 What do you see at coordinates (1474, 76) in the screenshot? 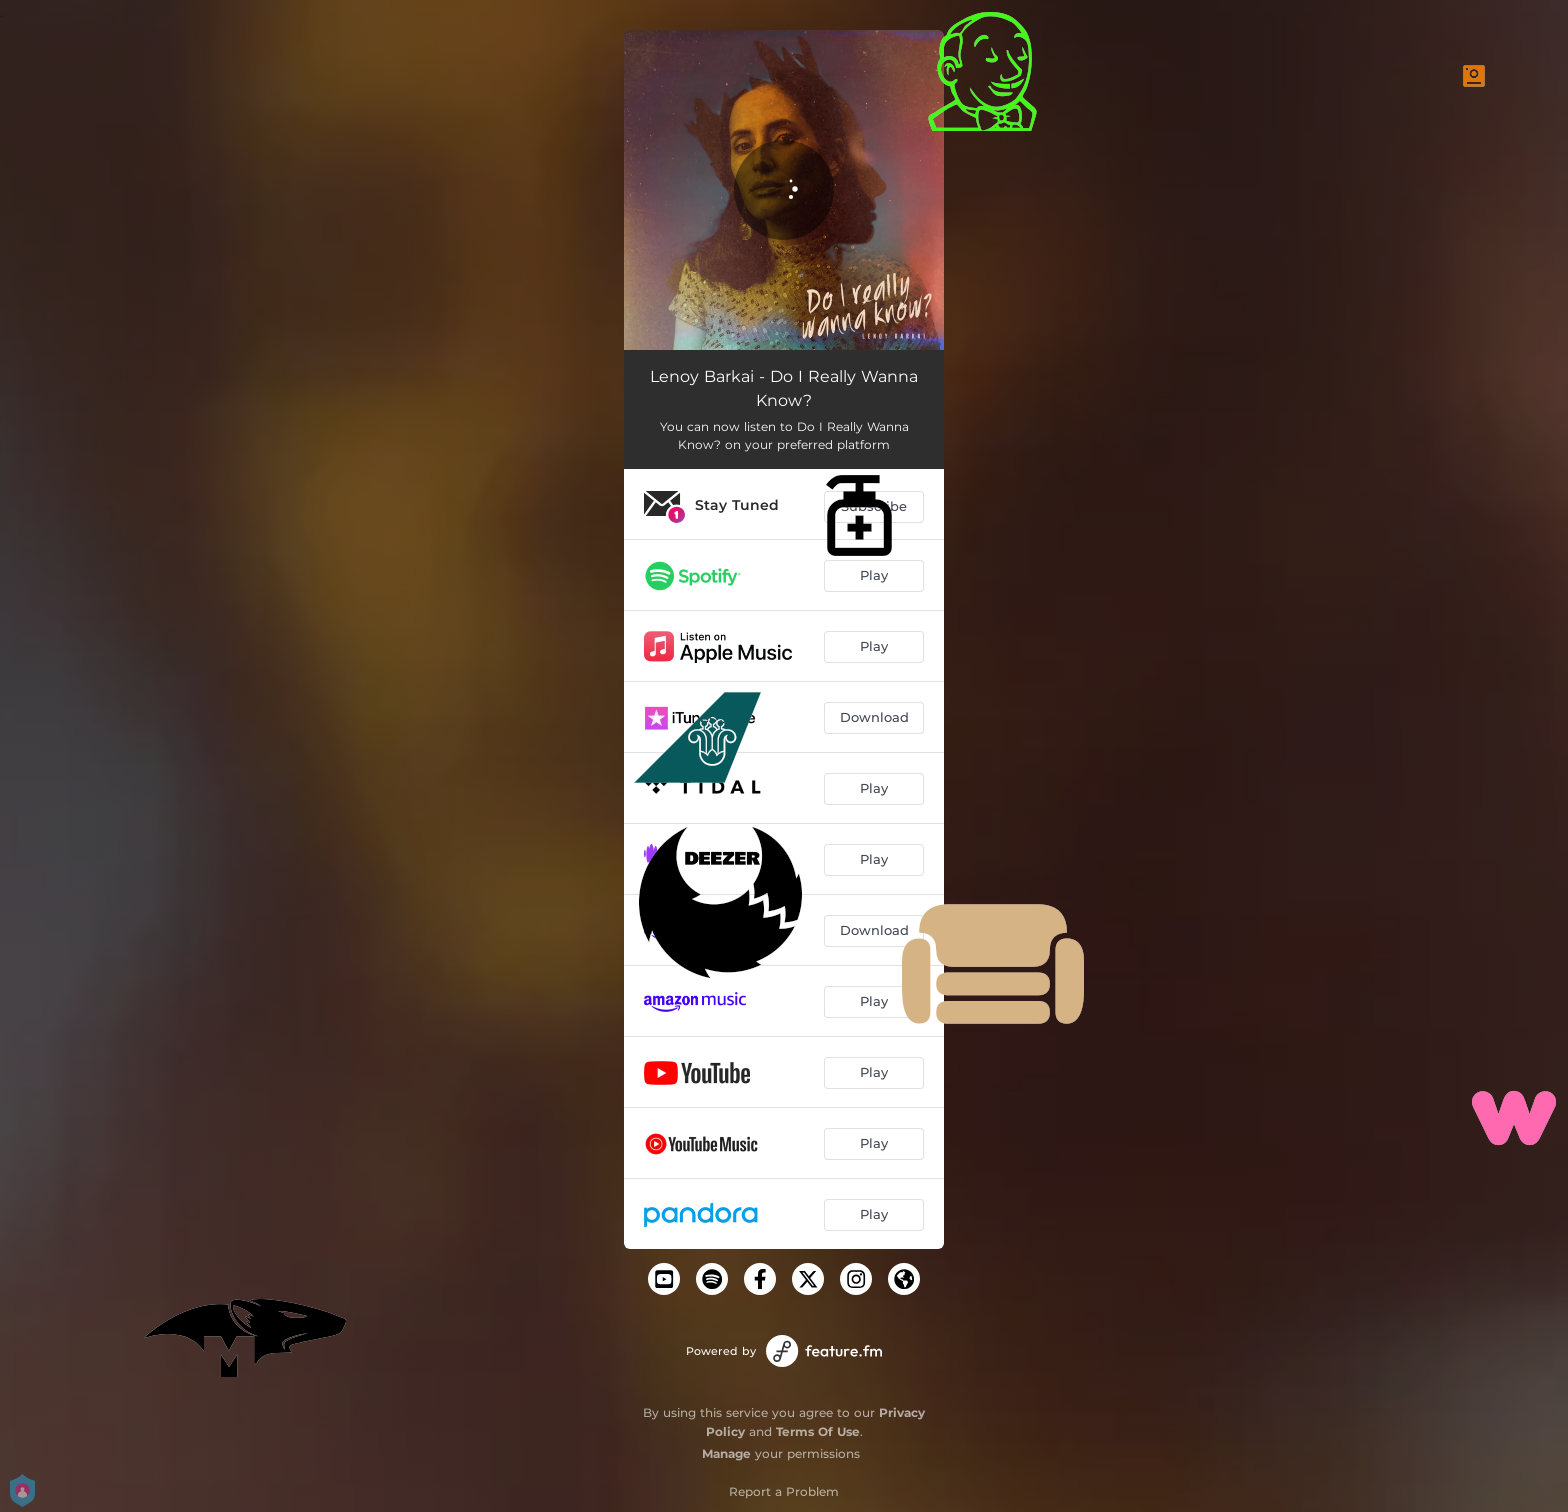
I see `access polaroid or instant camera features` at bounding box center [1474, 76].